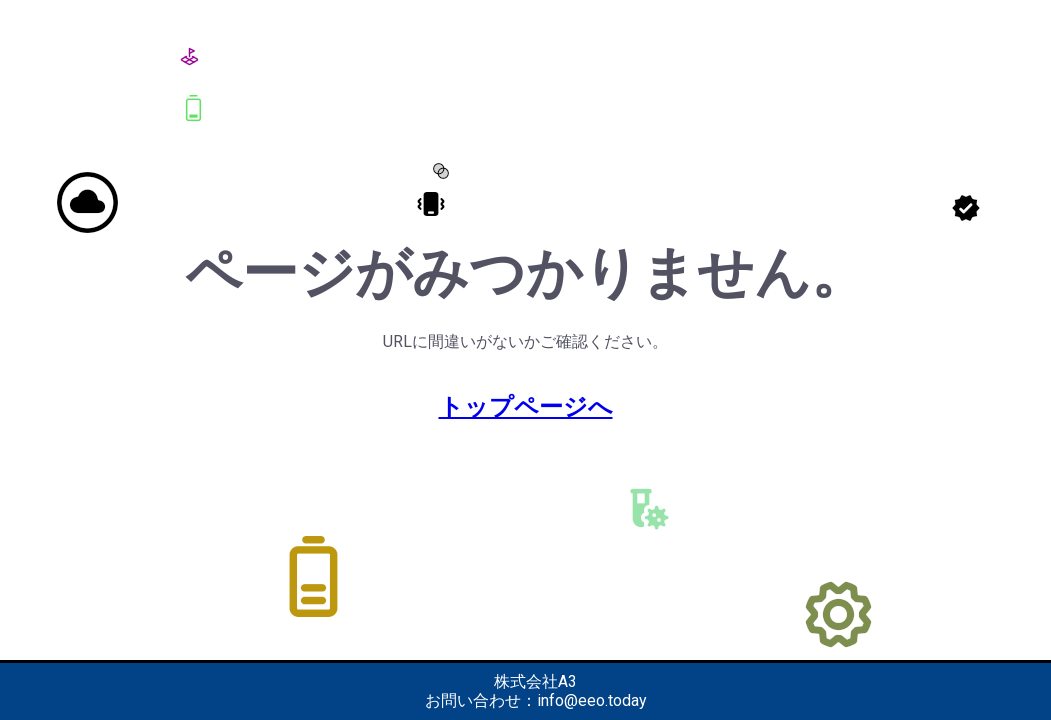 The height and width of the screenshot is (720, 1051). I want to click on access settings, so click(838, 614).